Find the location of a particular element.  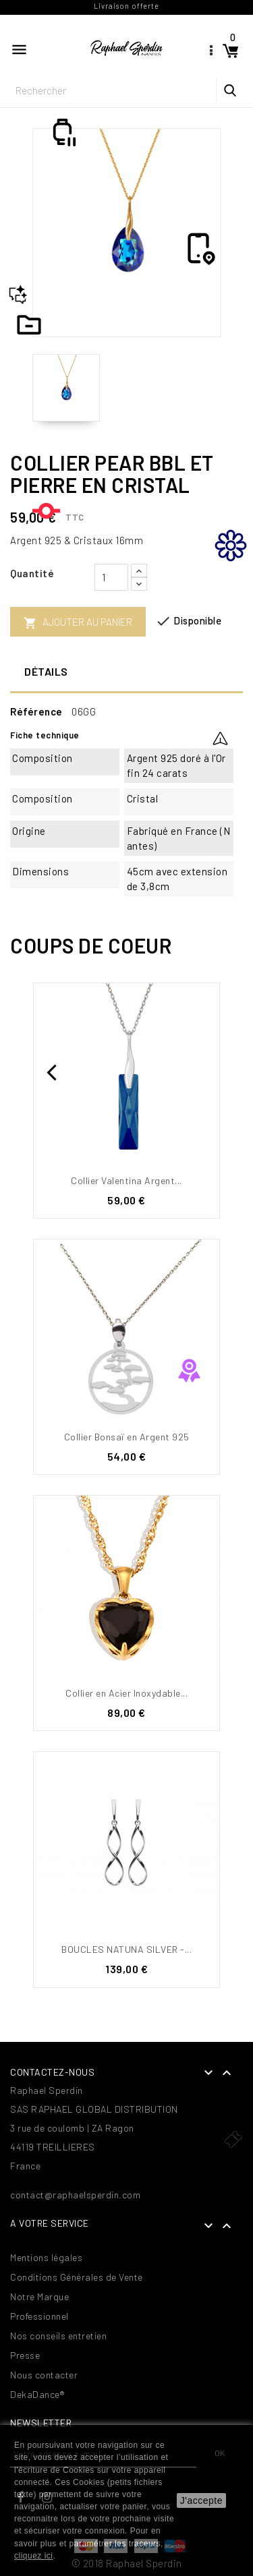

pause activity tracking on smartwatch is located at coordinates (62, 131).